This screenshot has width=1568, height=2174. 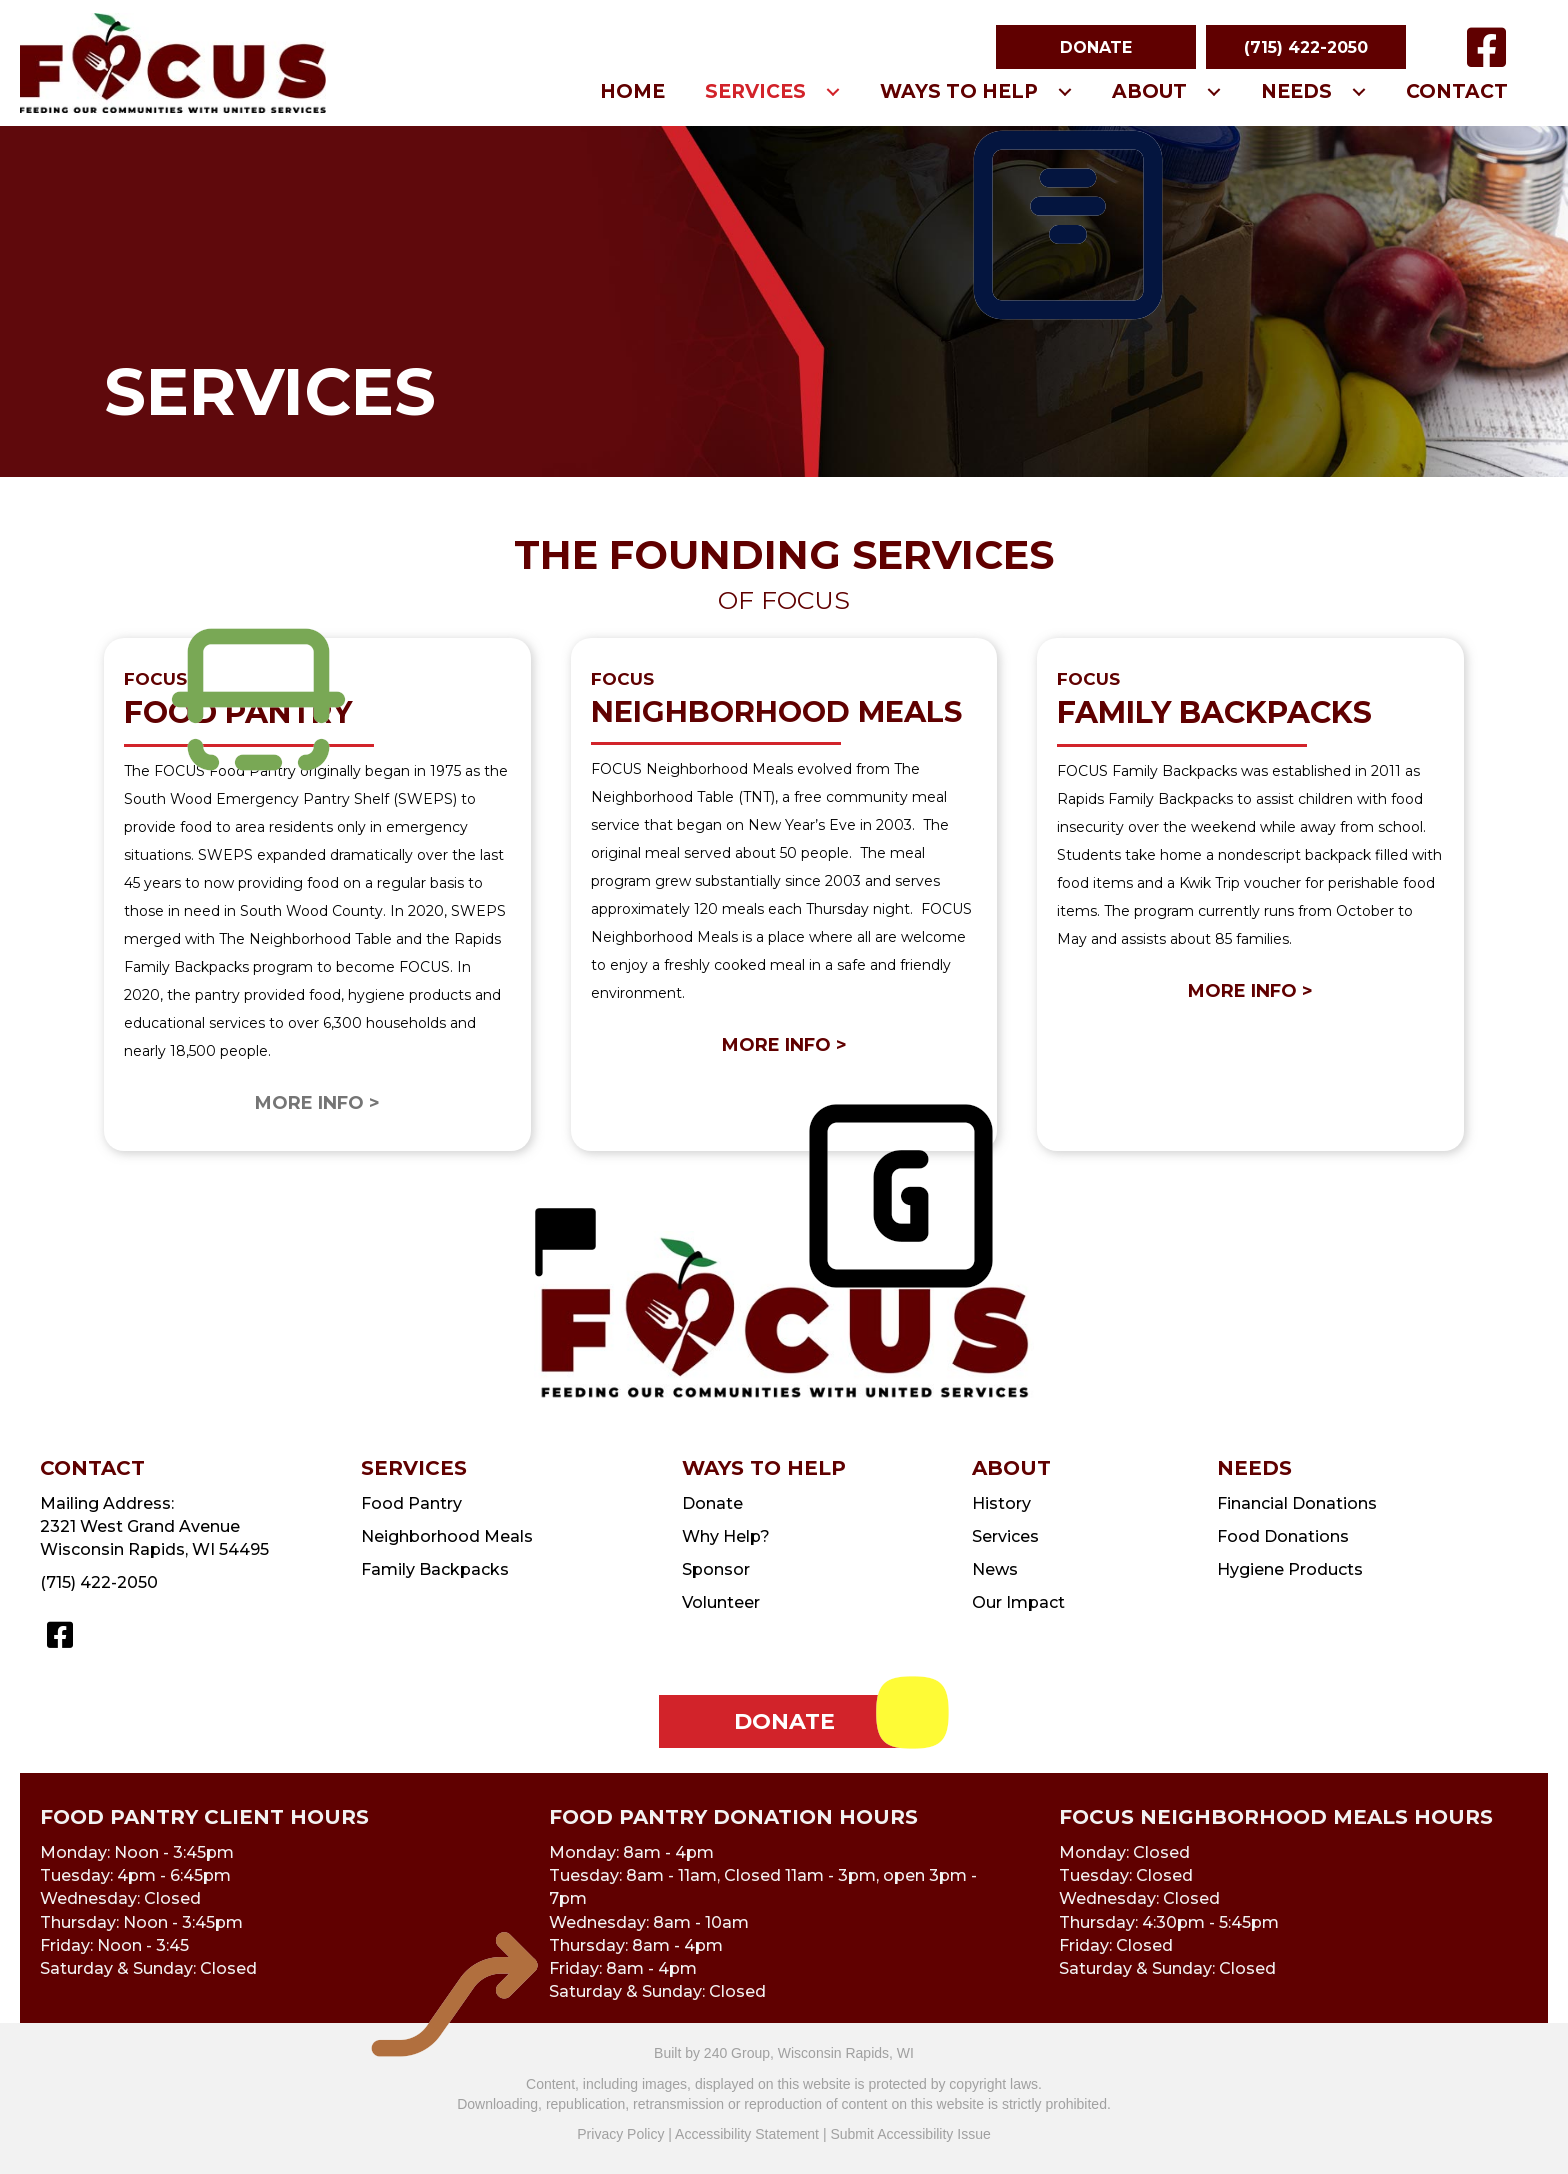 I want to click on a filled checkbox or selection indicator, so click(x=912, y=1712).